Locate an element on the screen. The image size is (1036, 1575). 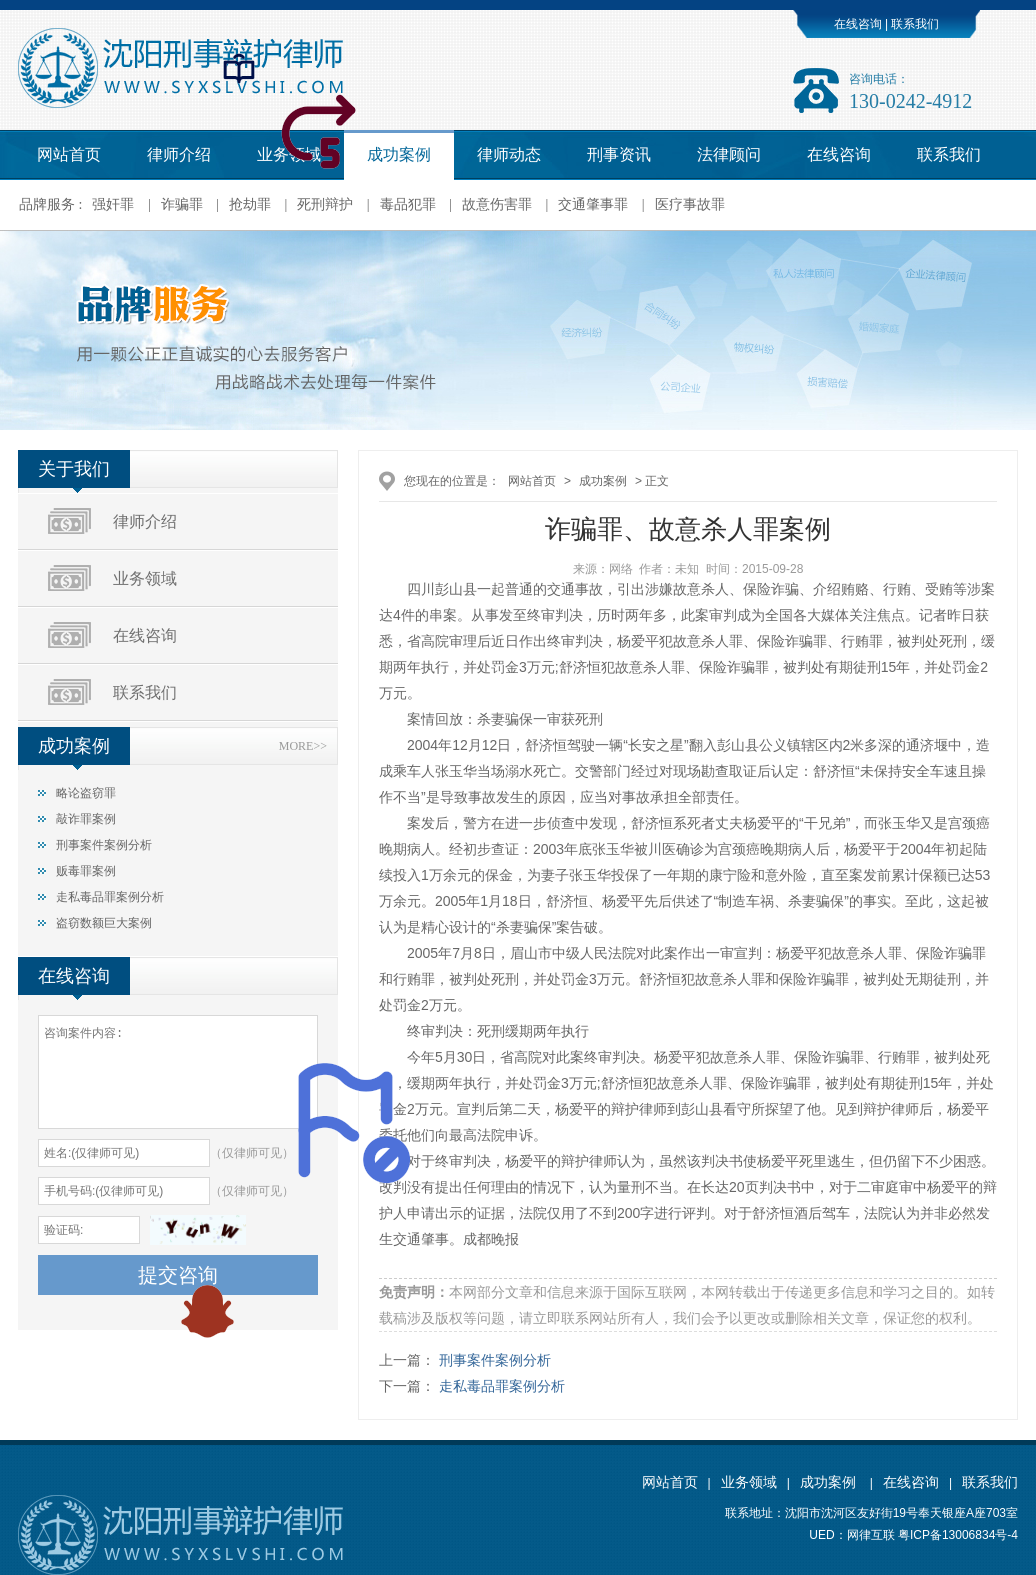
access your contacts or address book is located at coordinates (239, 68).